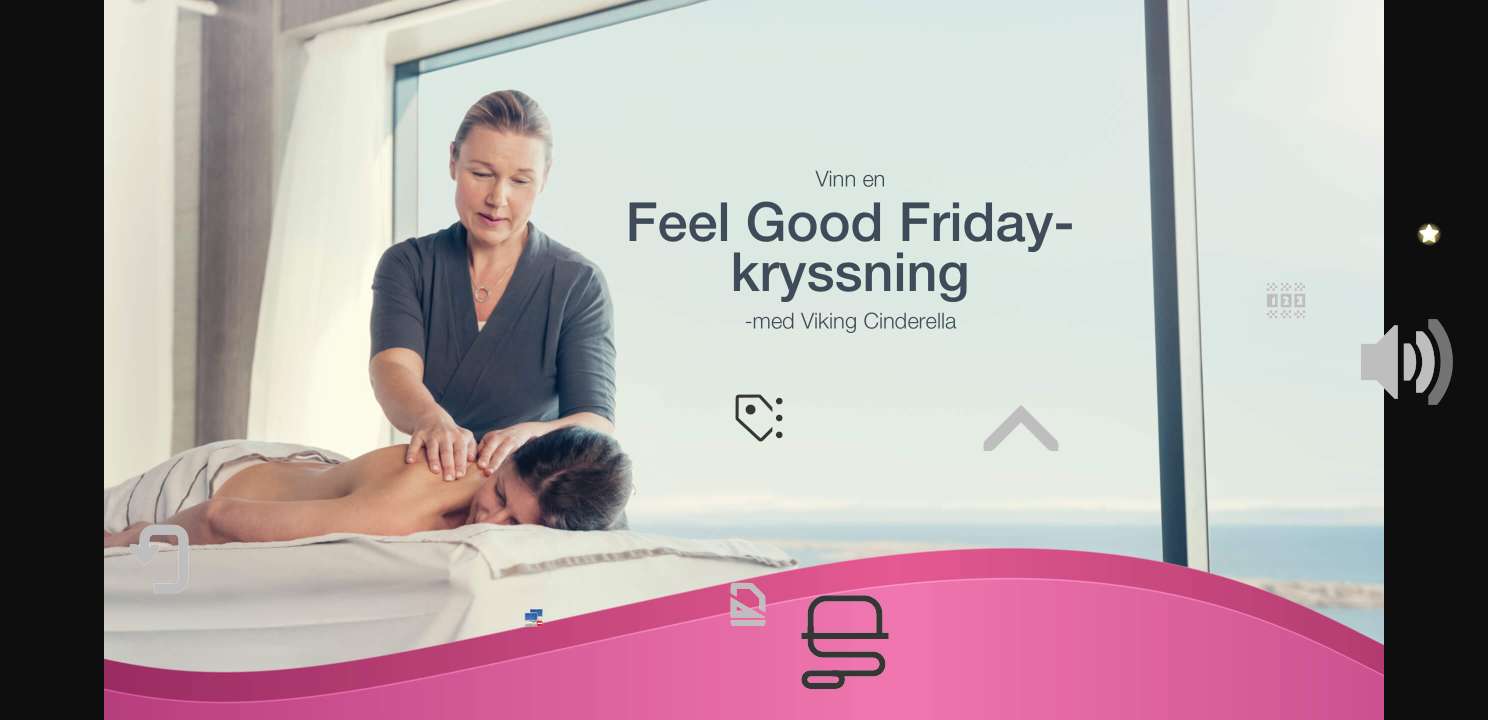  What do you see at coordinates (845, 639) in the screenshot?
I see `connect to a USB dock or hub` at bounding box center [845, 639].